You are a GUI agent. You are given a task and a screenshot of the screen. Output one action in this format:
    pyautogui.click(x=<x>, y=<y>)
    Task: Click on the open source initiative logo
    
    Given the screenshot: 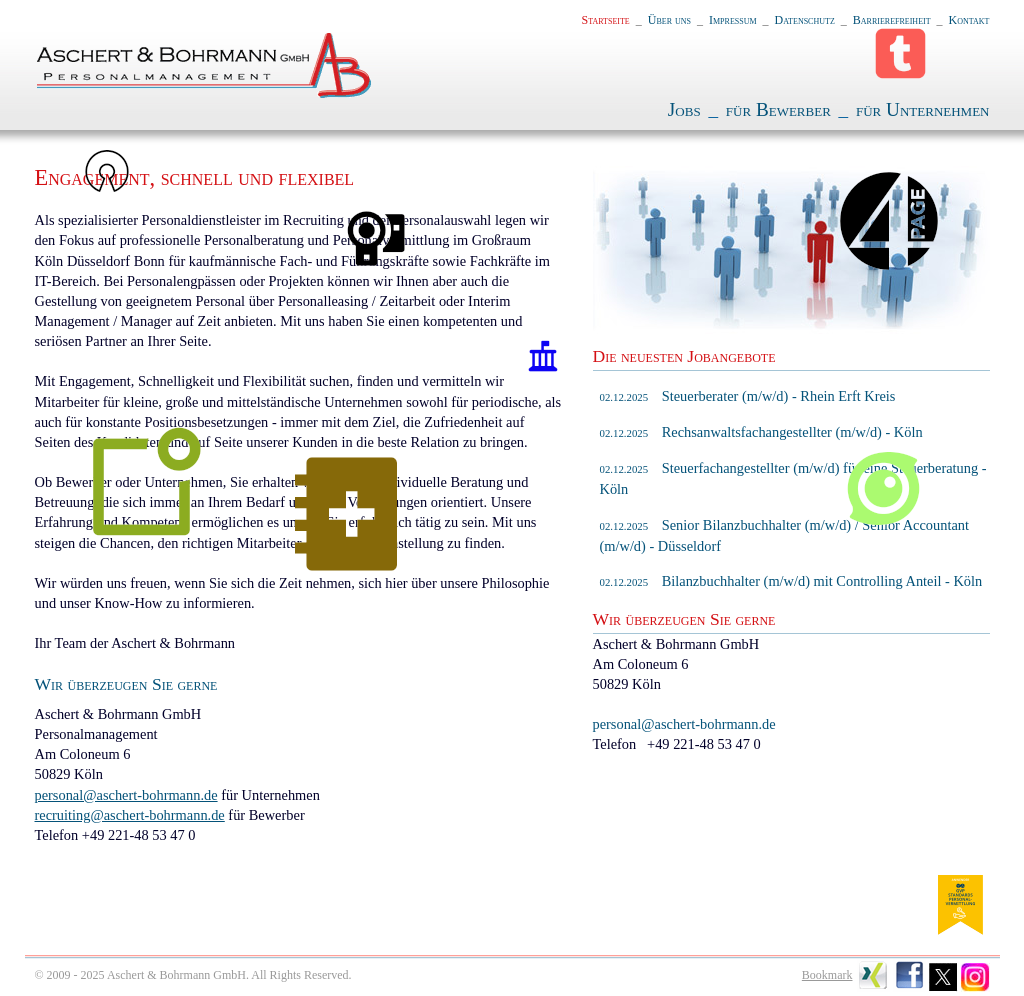 What is the action you would take?
    pyautogui.click(x=107, y=171)
    